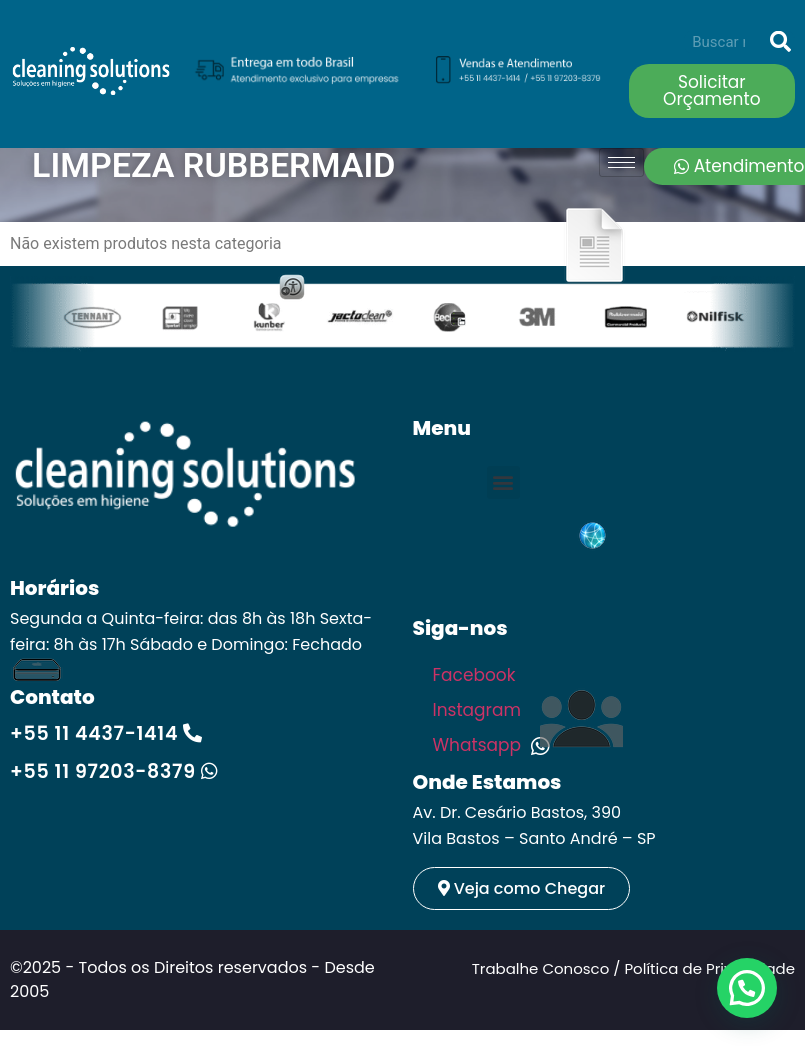  I want to click on access time capsule backup drive in sidebar, so click(37, 669).